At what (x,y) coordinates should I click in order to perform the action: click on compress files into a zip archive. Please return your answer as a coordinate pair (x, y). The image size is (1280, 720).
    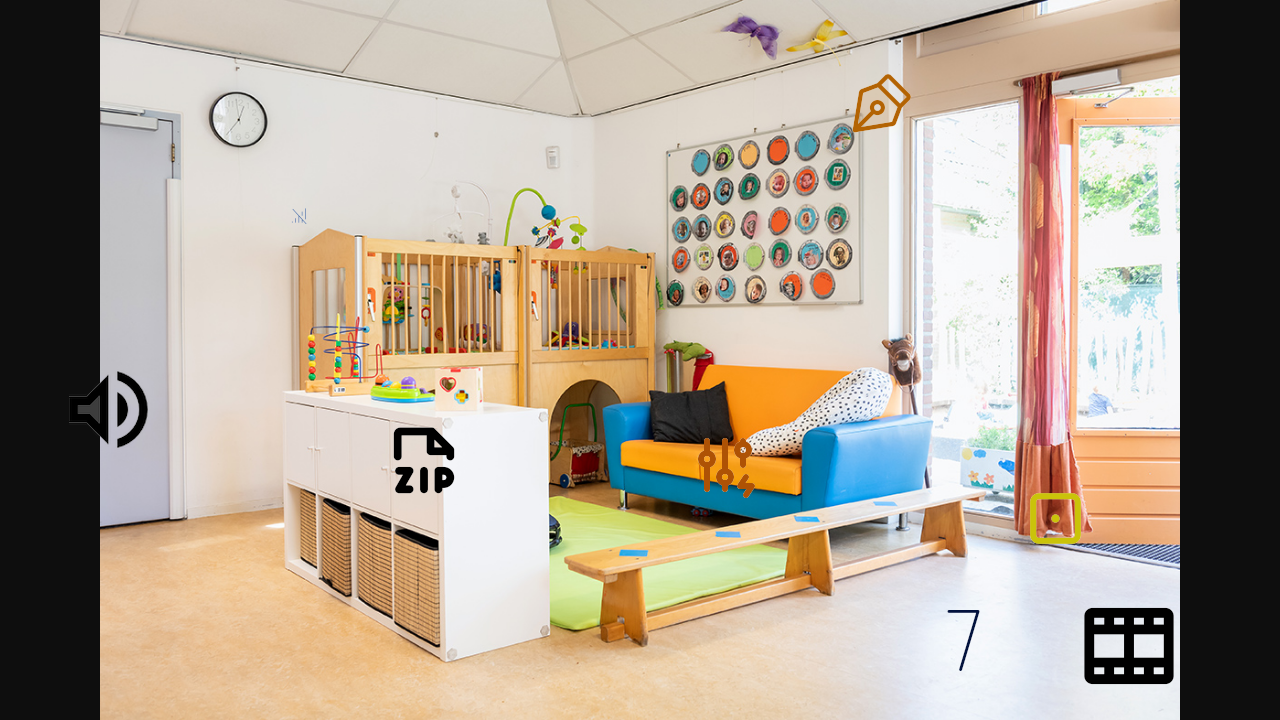
    Looking at the image, I should click on (424, 463).